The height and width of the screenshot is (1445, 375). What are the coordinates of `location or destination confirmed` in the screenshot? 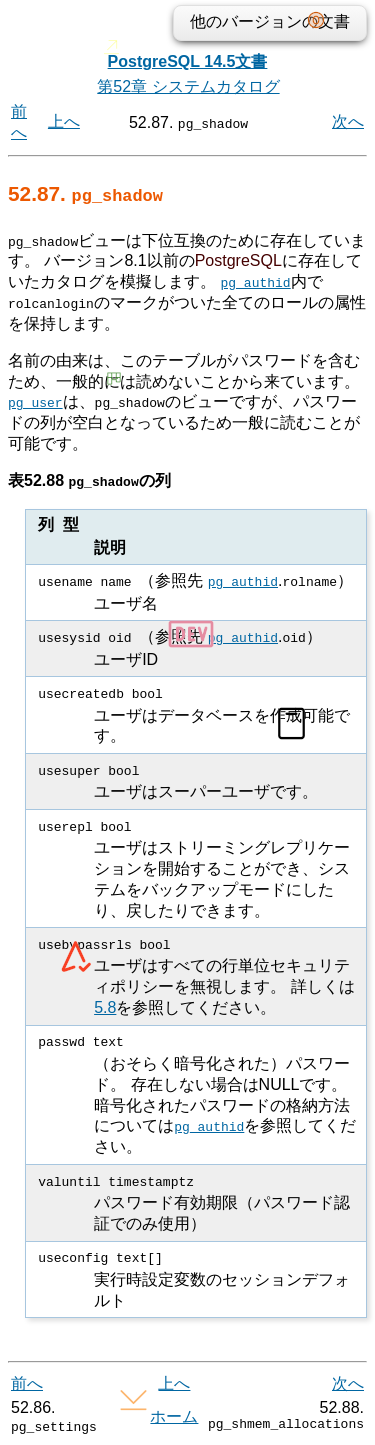 It's located at (75, 956).